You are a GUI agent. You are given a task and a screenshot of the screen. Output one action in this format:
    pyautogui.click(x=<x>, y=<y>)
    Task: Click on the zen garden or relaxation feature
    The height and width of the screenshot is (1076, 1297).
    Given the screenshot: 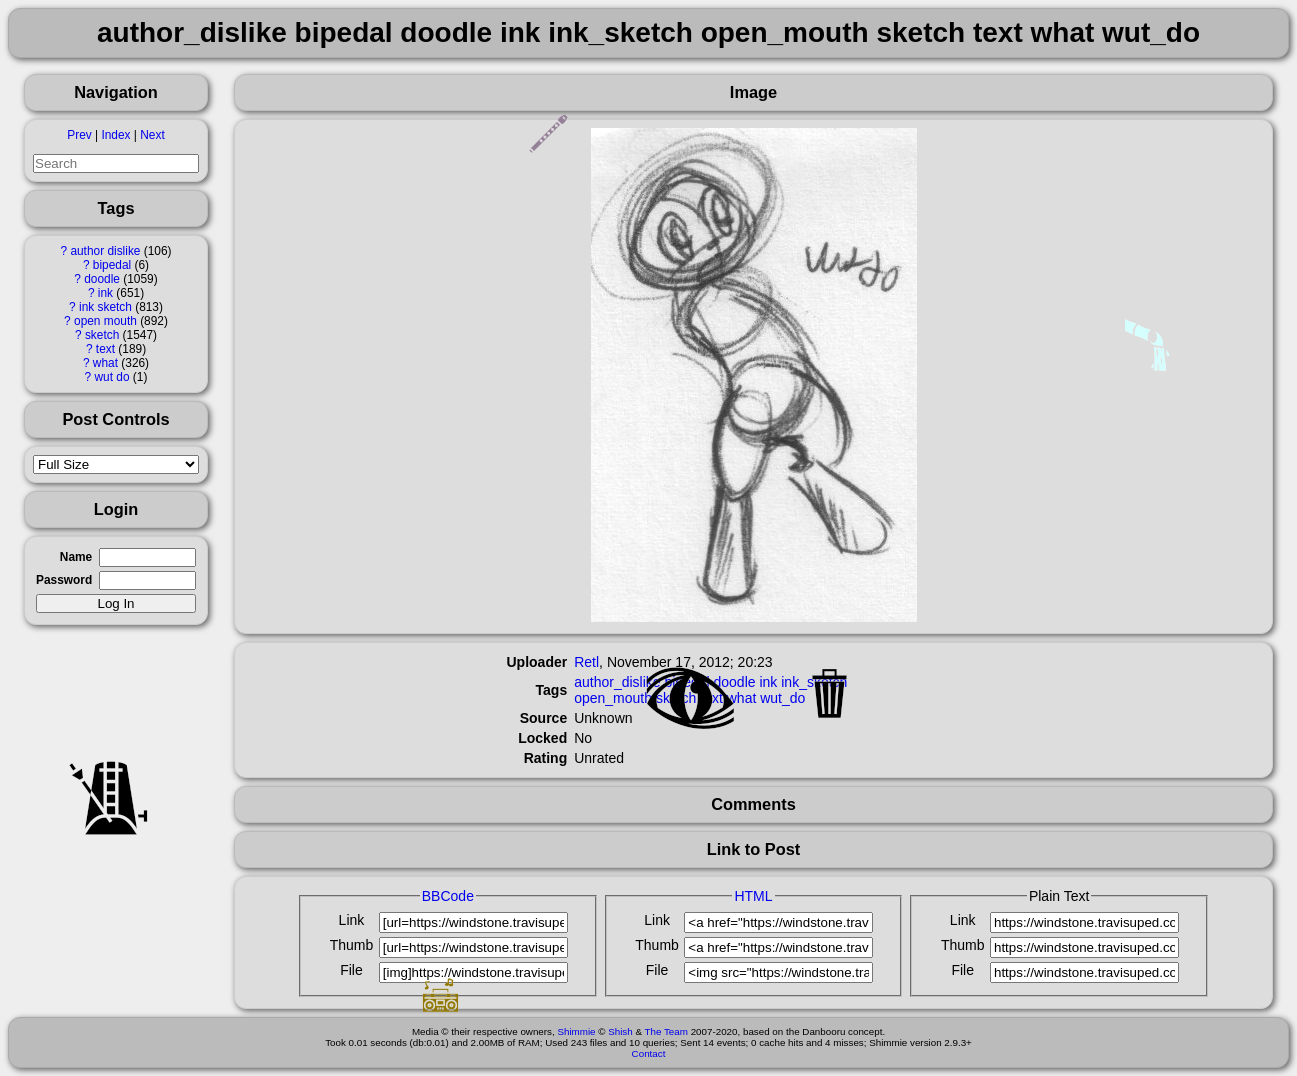 What is the action you would take?
    pyautogui.click(x=1151, y=344)
    